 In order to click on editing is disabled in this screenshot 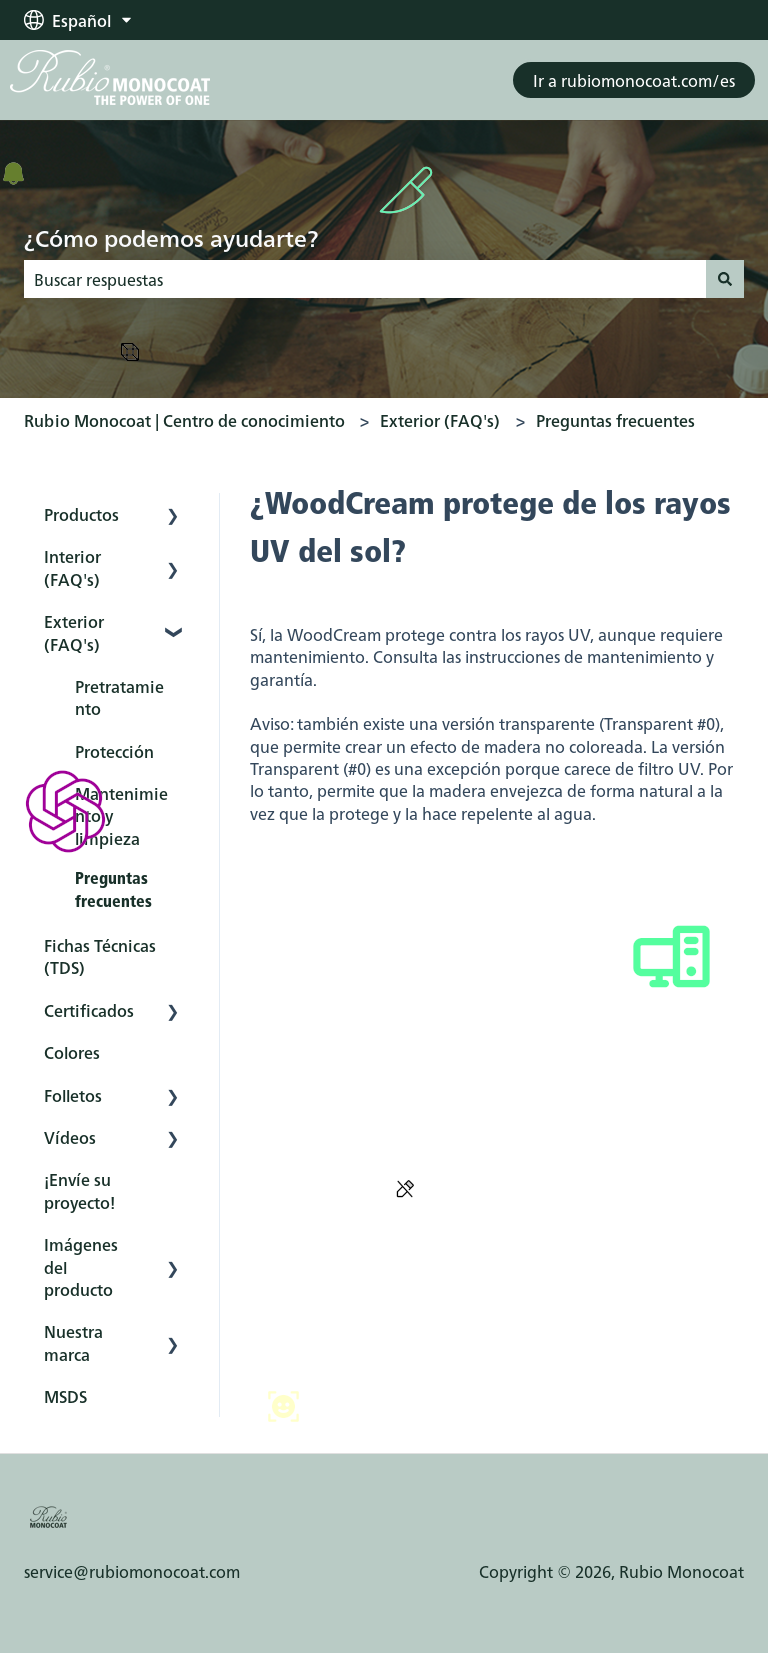, I will do `click(405, 1189)`.